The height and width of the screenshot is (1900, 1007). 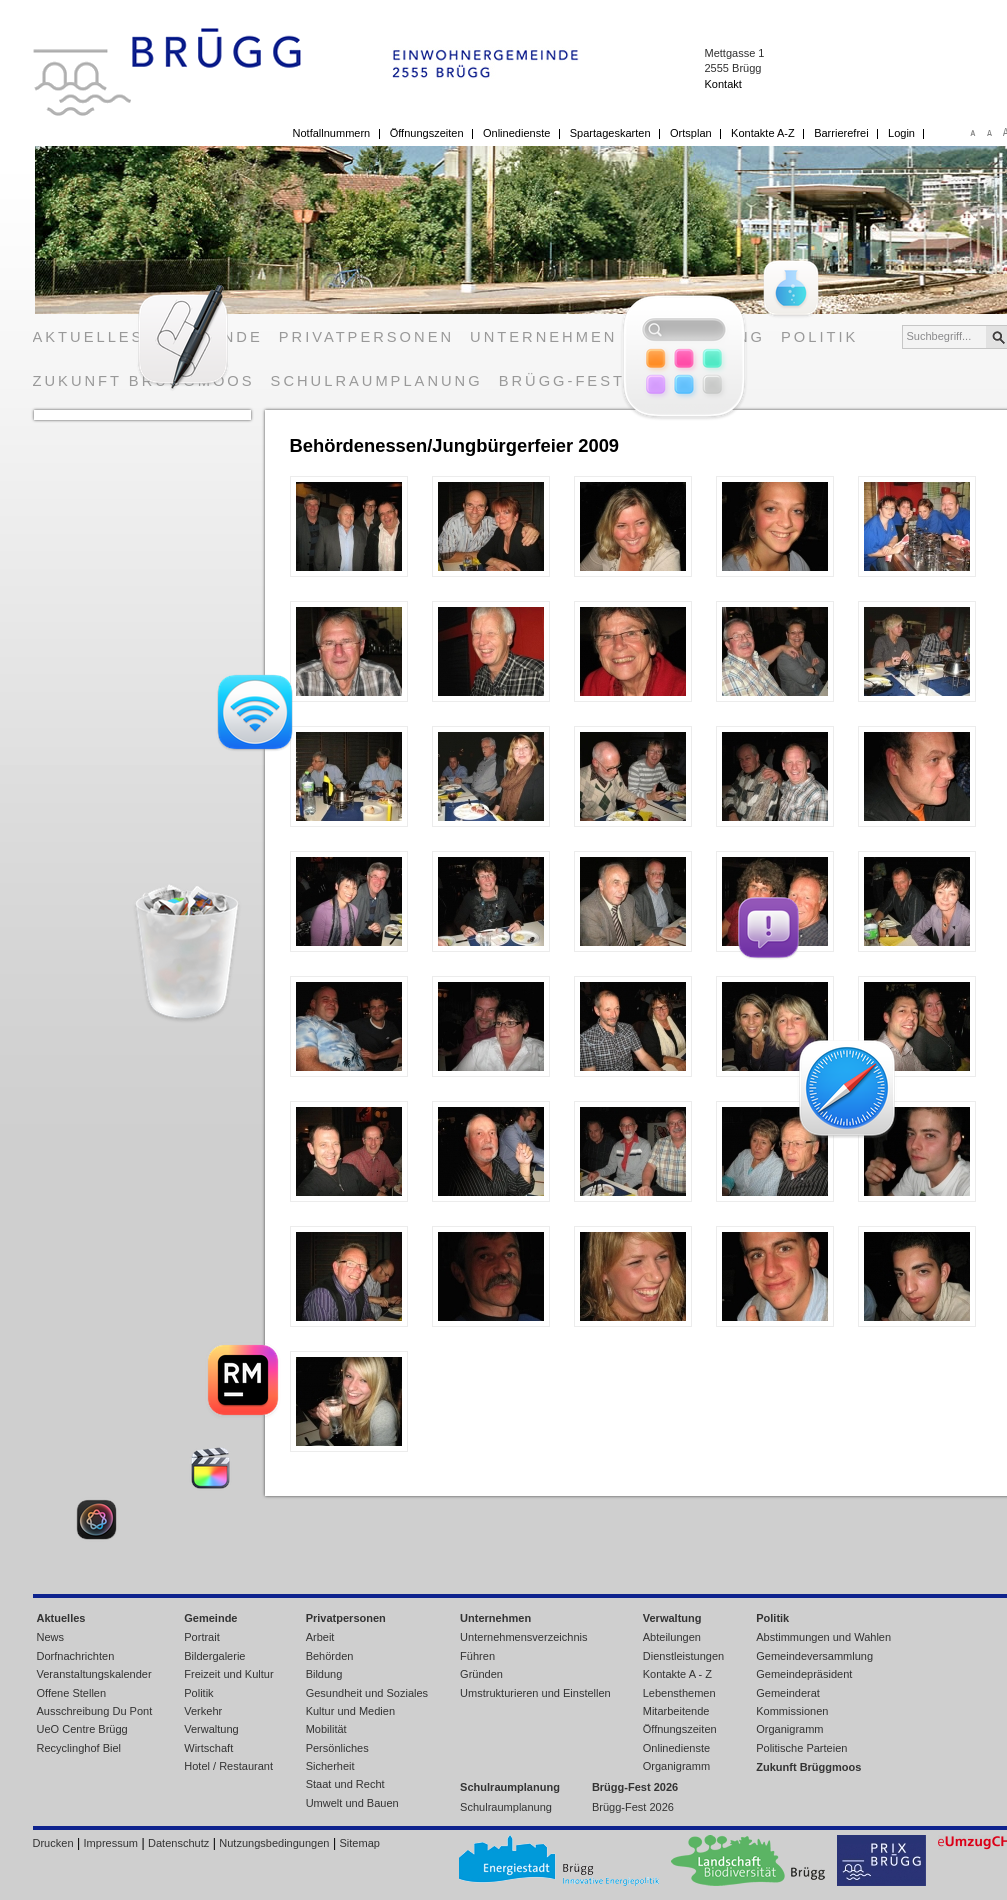 What do you see at coordinates (187, 954) in the screenshot?
I see `trash bin containing deleted files` at bounding box center [187, 954].